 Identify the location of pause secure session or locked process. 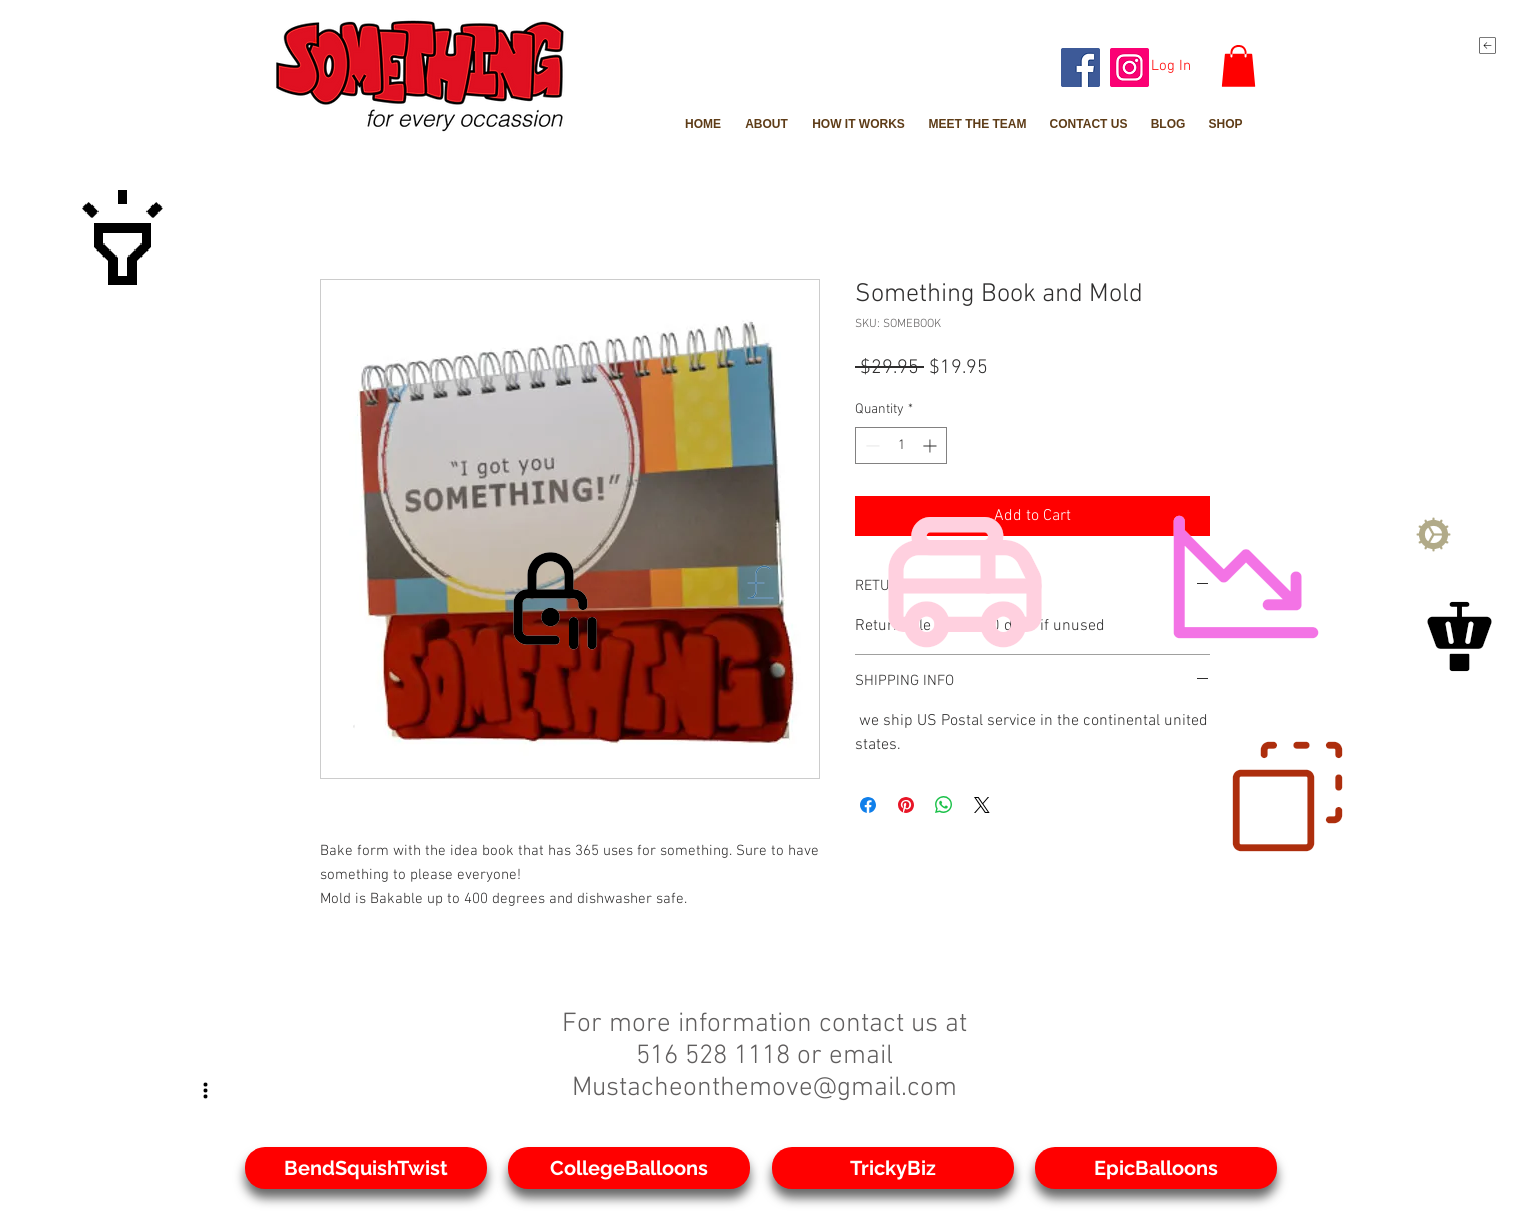
(550, 598).